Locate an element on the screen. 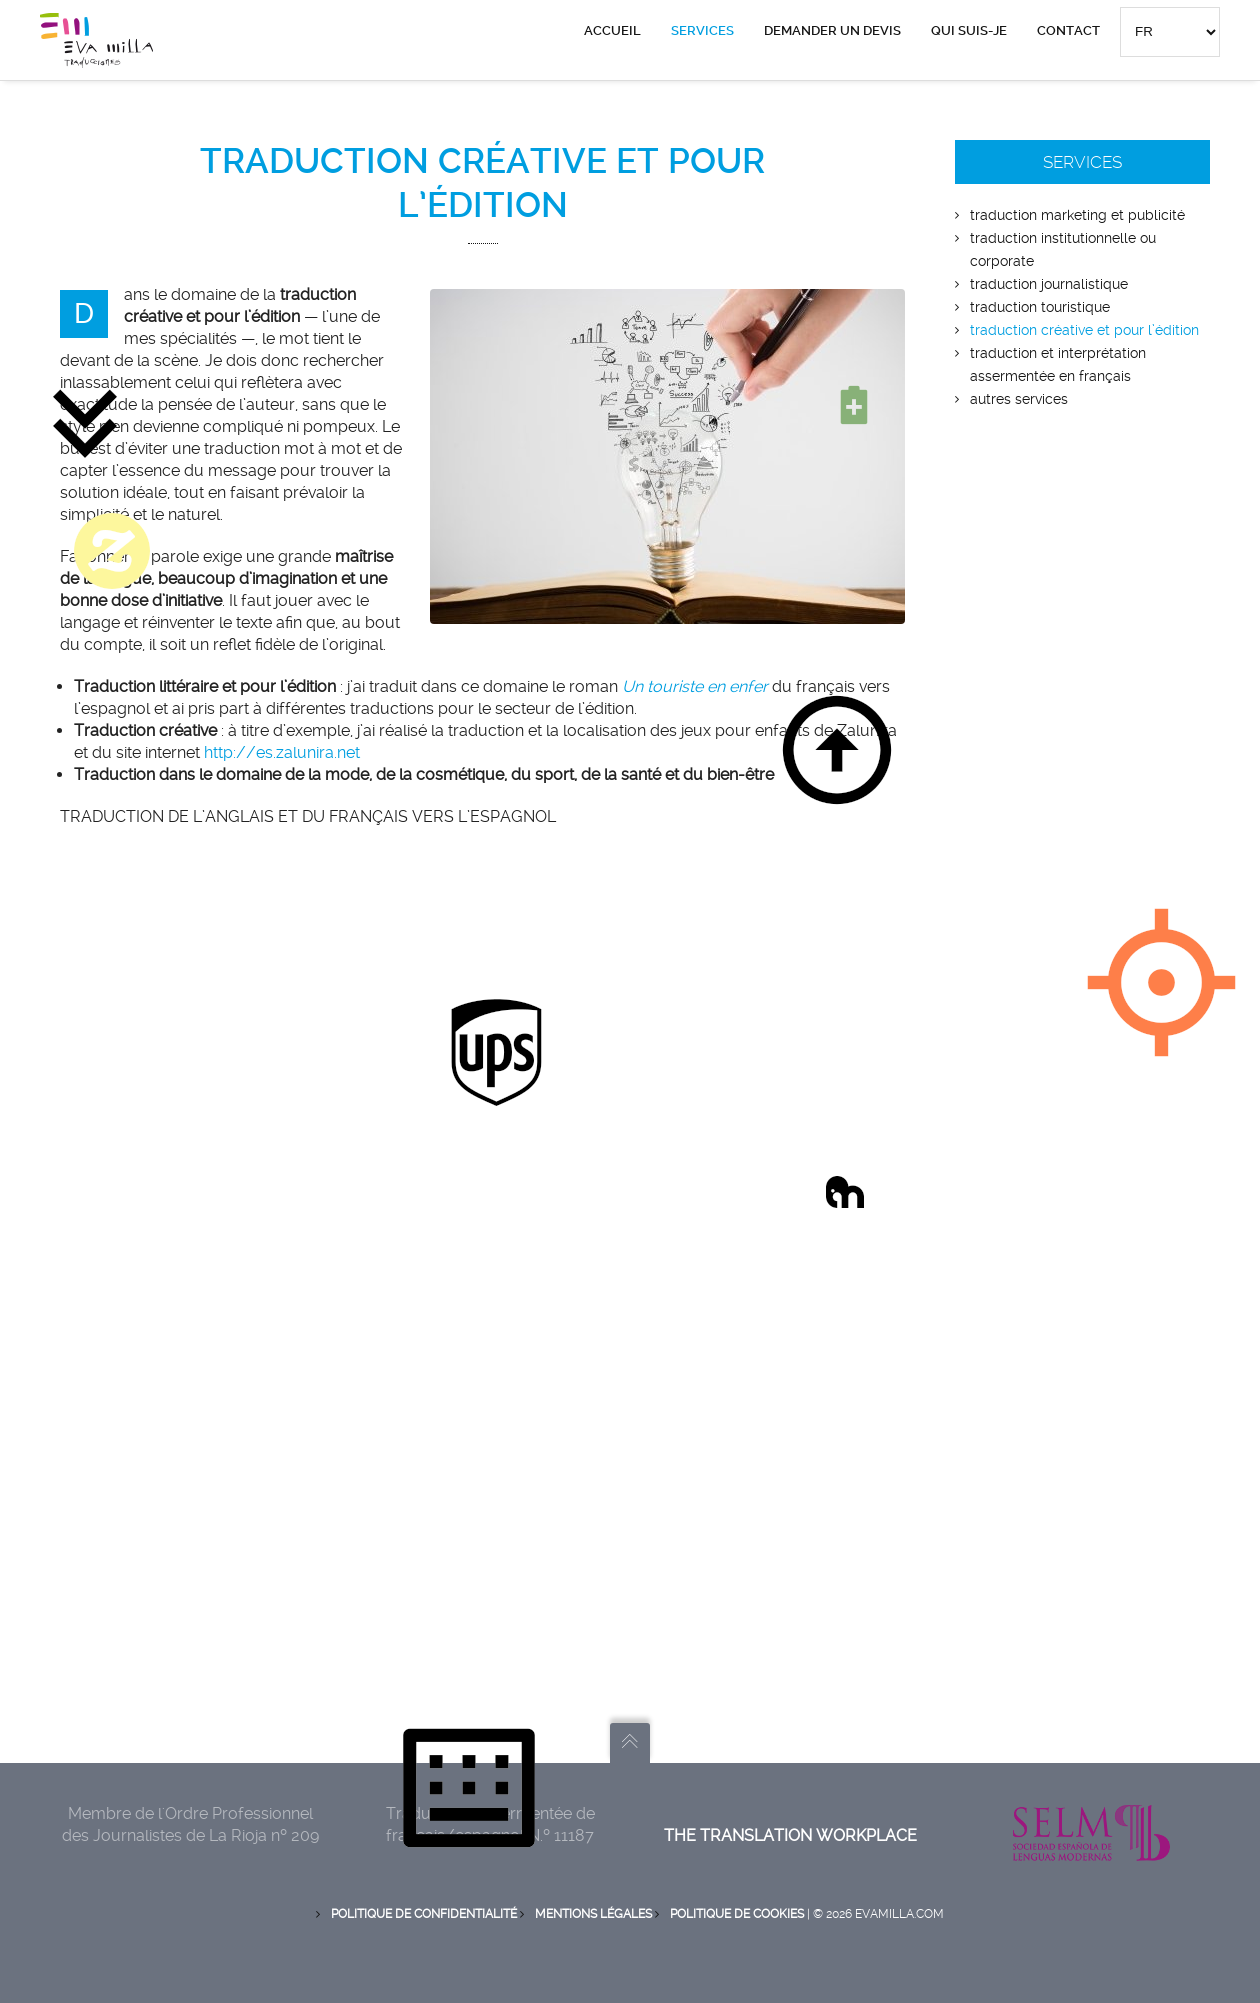  focus on a specific area or element is located at coordinates (1161, 982).